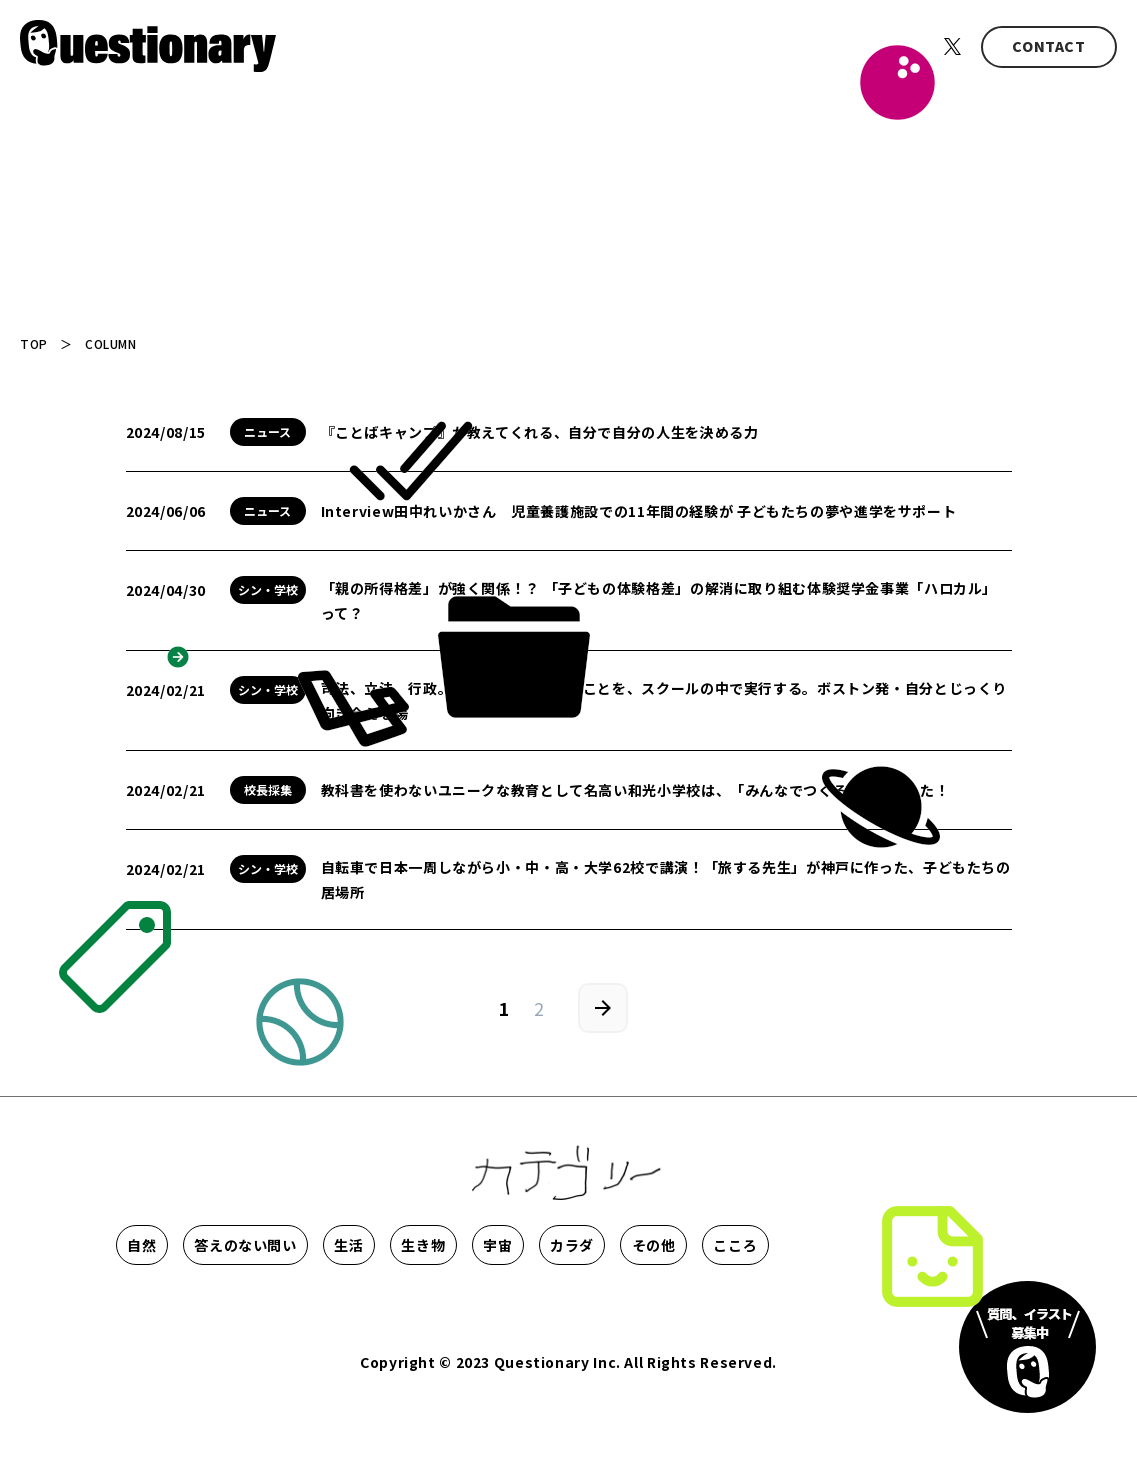 Image resolution: width=1137 pixels, height=1473 pixels. What do you see at coordinates (514, 657) in the screenshot?
I see `open folder to view contents` at bounding box center [514, 657].